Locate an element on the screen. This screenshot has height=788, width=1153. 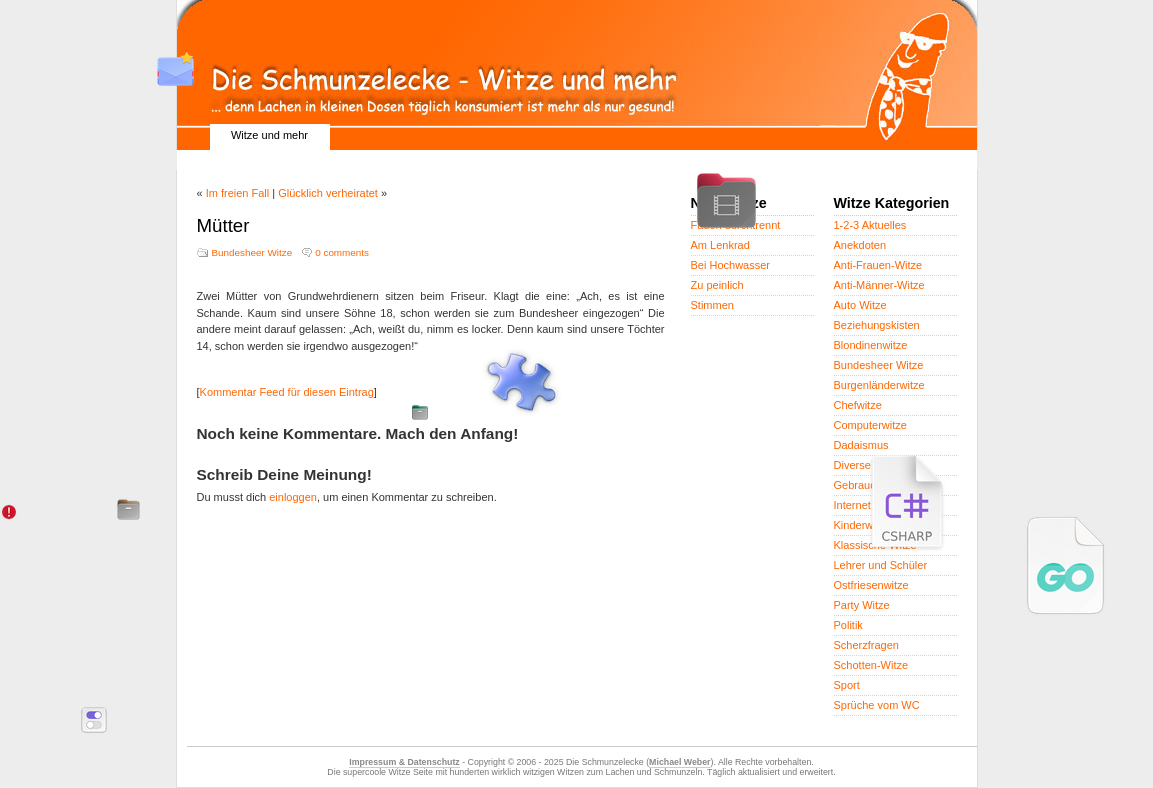
open the file manager application is located at coordinates (128, 509).